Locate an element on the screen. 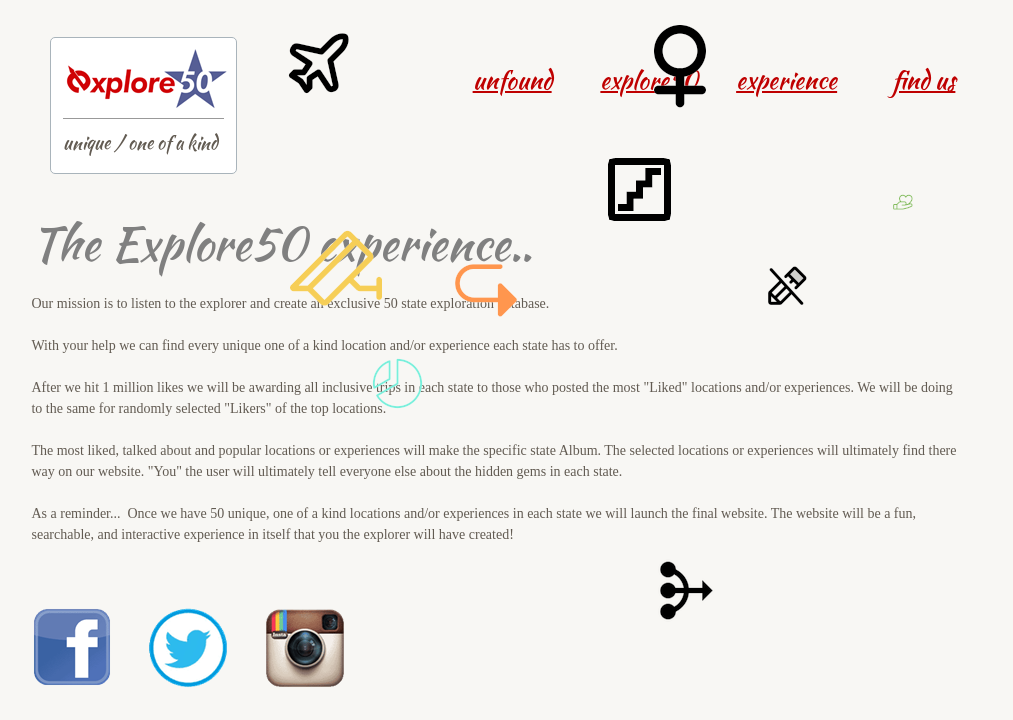 This screenshot has height=720, width=1013. indicates stairs or stairway access is located at coordinates (639, 189).